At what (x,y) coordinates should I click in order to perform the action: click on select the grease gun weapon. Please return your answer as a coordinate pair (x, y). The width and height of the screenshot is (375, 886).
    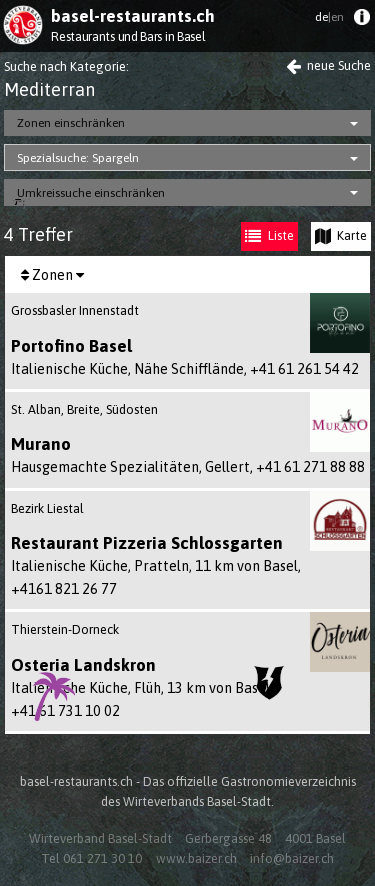
    Looking at the image, I should click on (22, 203).